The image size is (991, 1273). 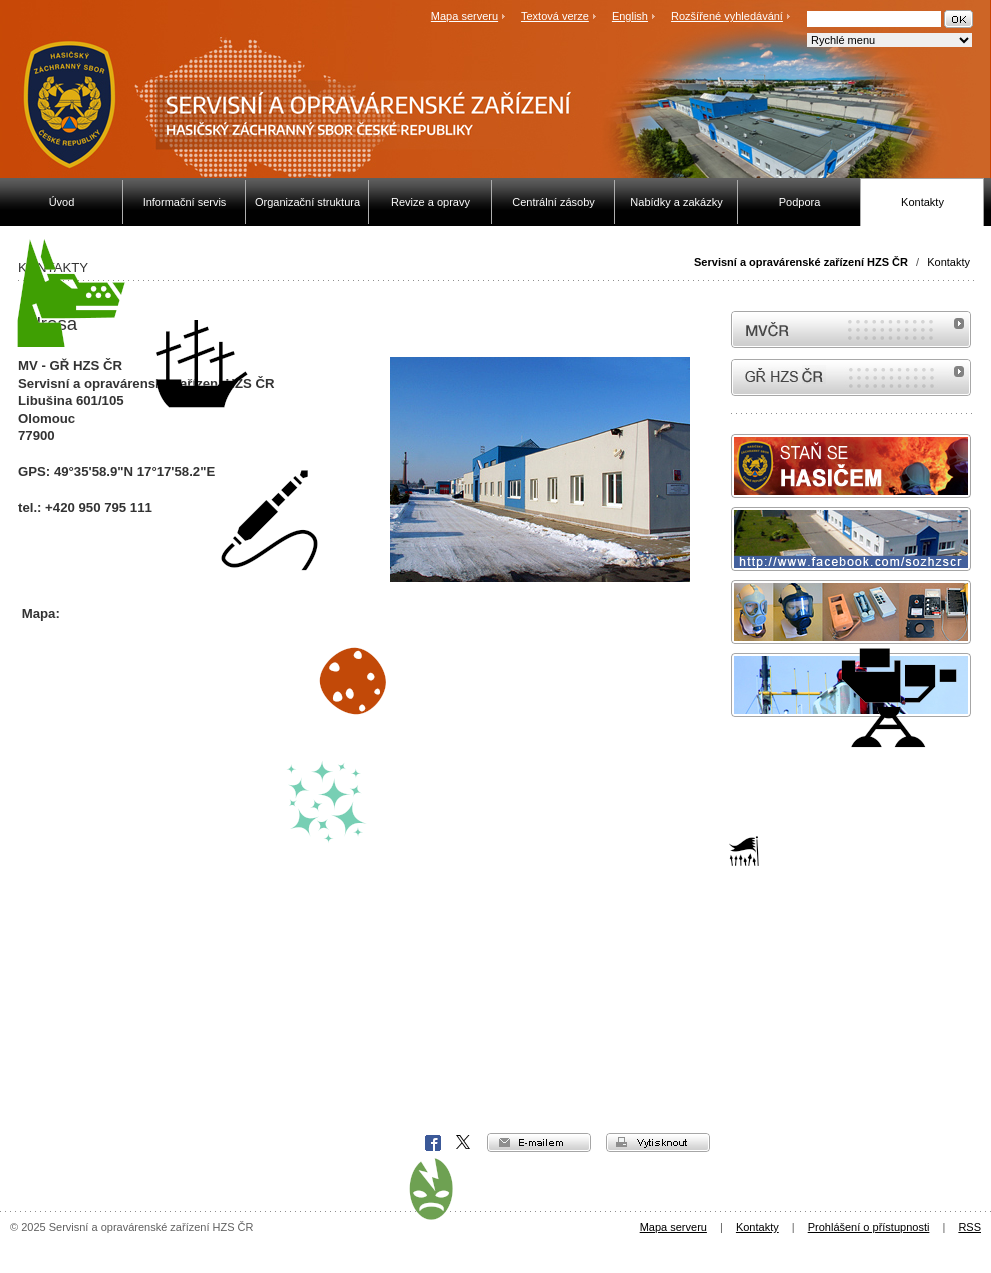 What do you see at coordinates (744, 851) in the screenshot?
I see `rally team members or summon allies` at bounding box center [744, 851].